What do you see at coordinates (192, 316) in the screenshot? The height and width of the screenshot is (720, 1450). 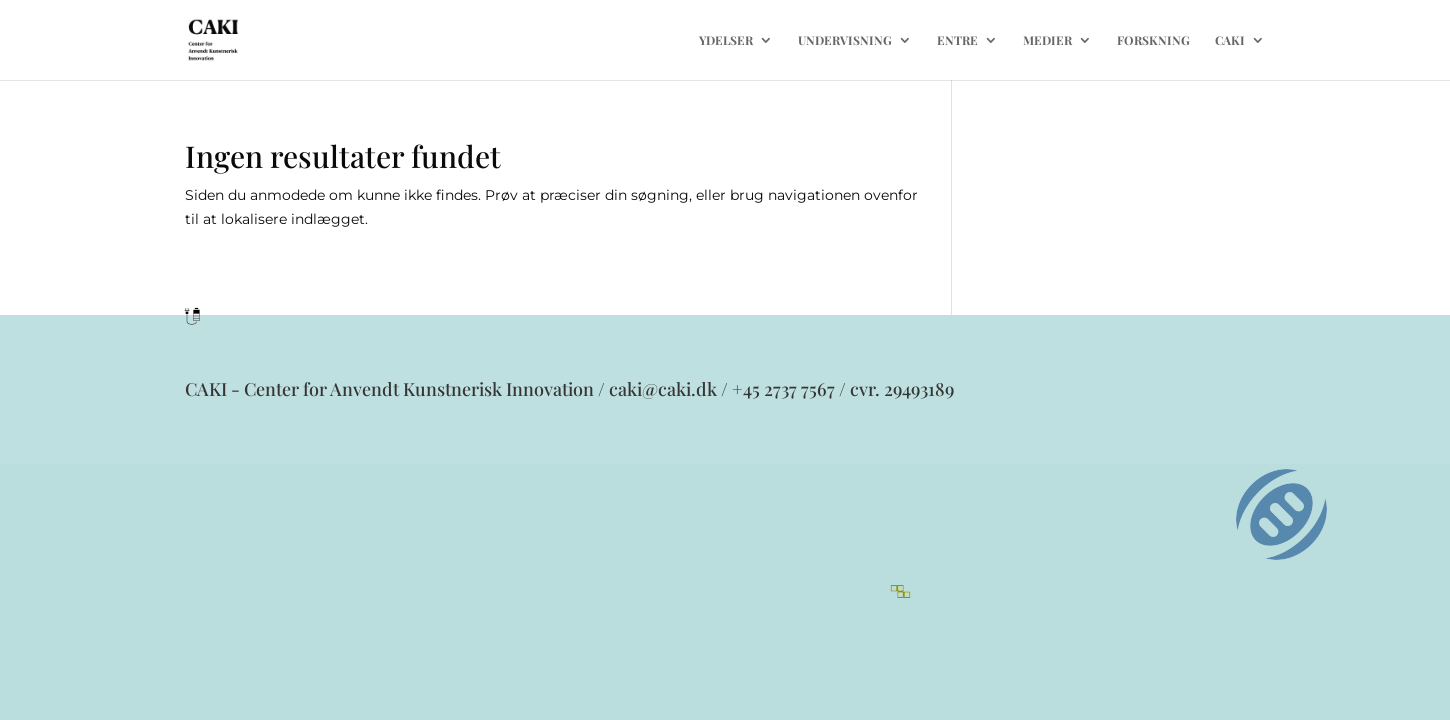 I see `device is currently charging` at bounding box center [192, 316].